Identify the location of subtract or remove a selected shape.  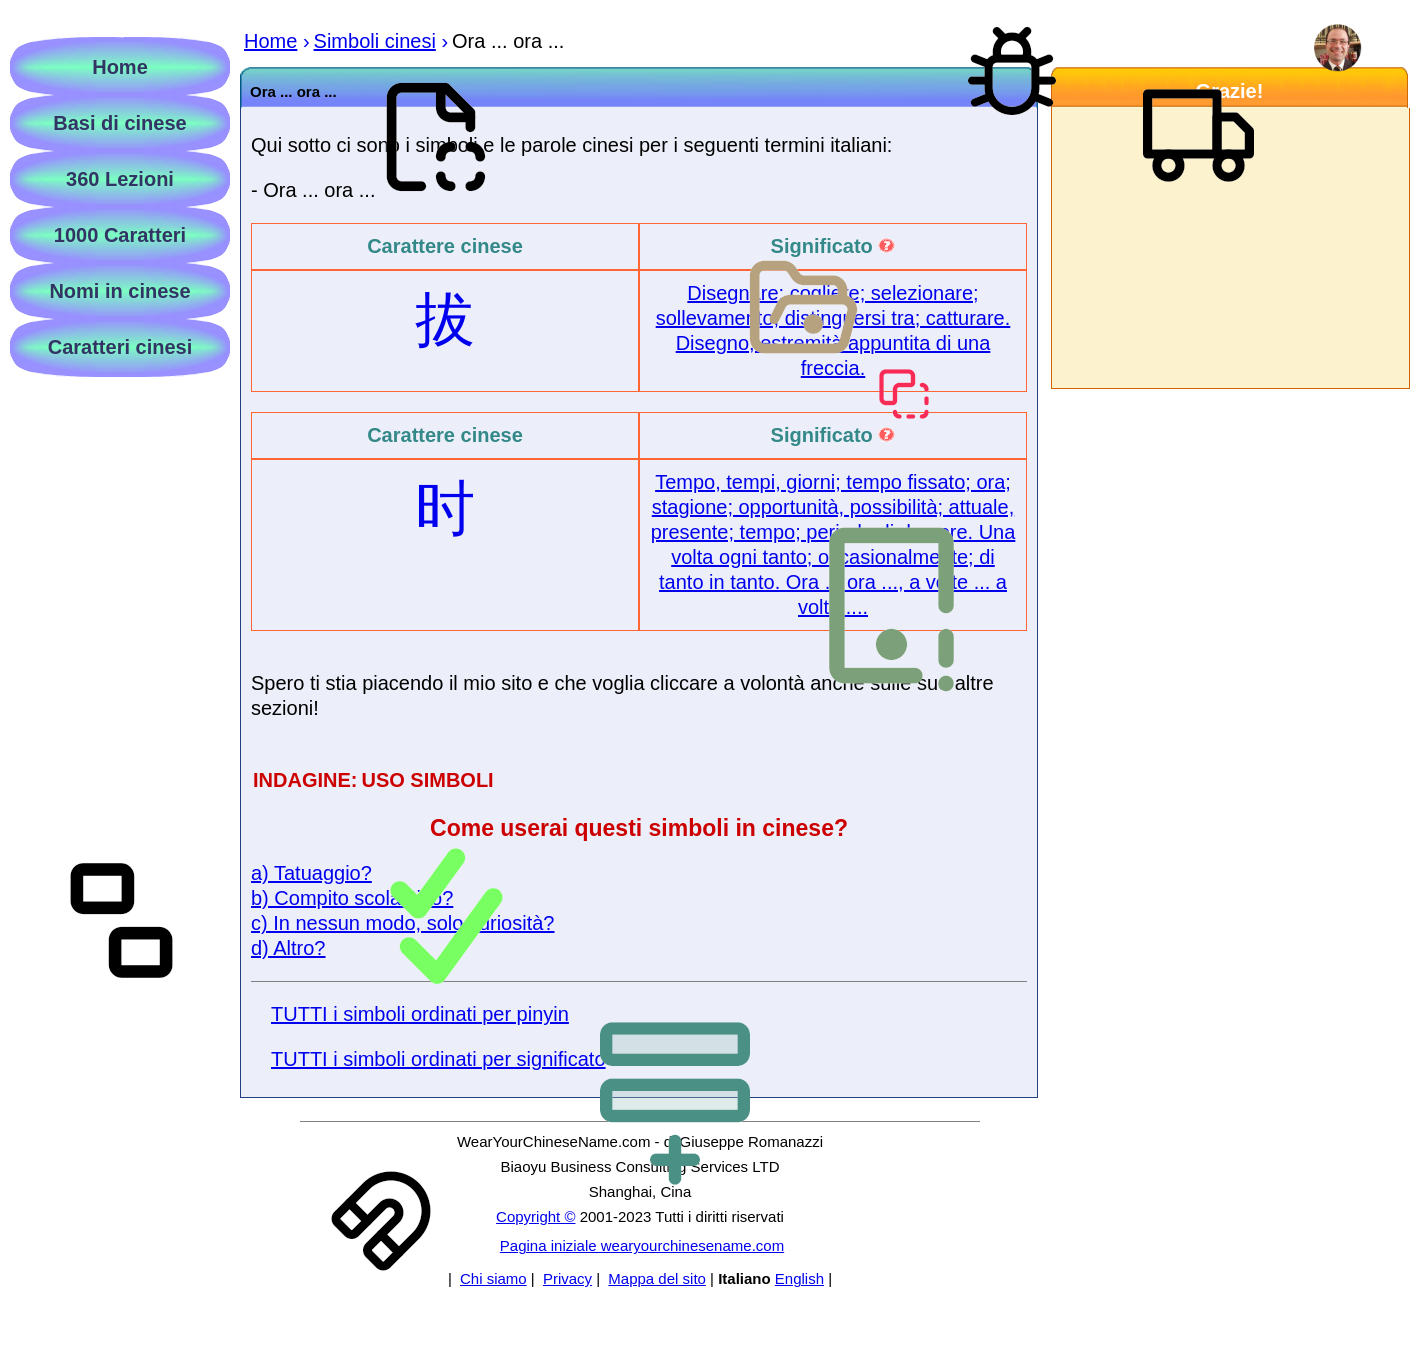
(904, 394).